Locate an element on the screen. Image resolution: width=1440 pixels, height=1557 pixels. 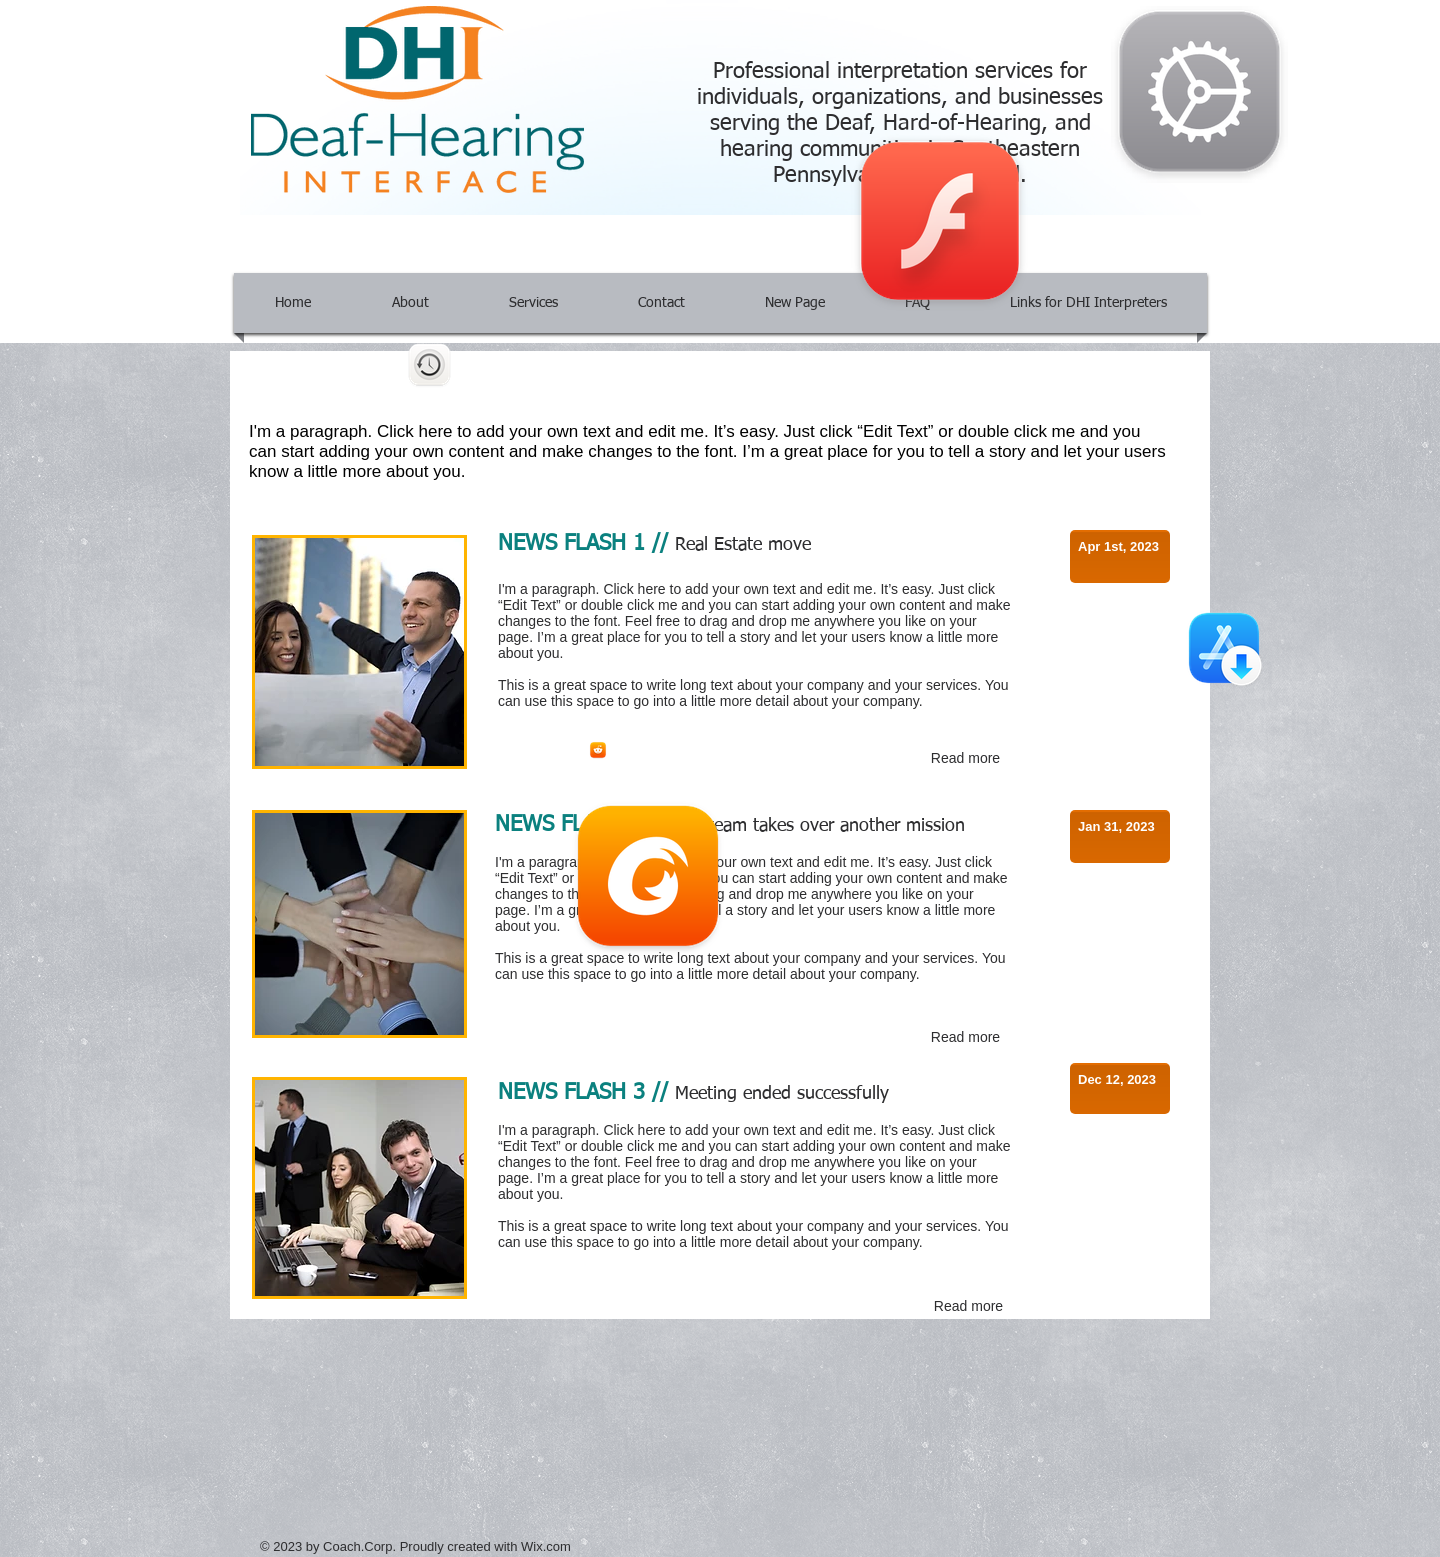
install or download new applications is located at coordinates (1224, 648).